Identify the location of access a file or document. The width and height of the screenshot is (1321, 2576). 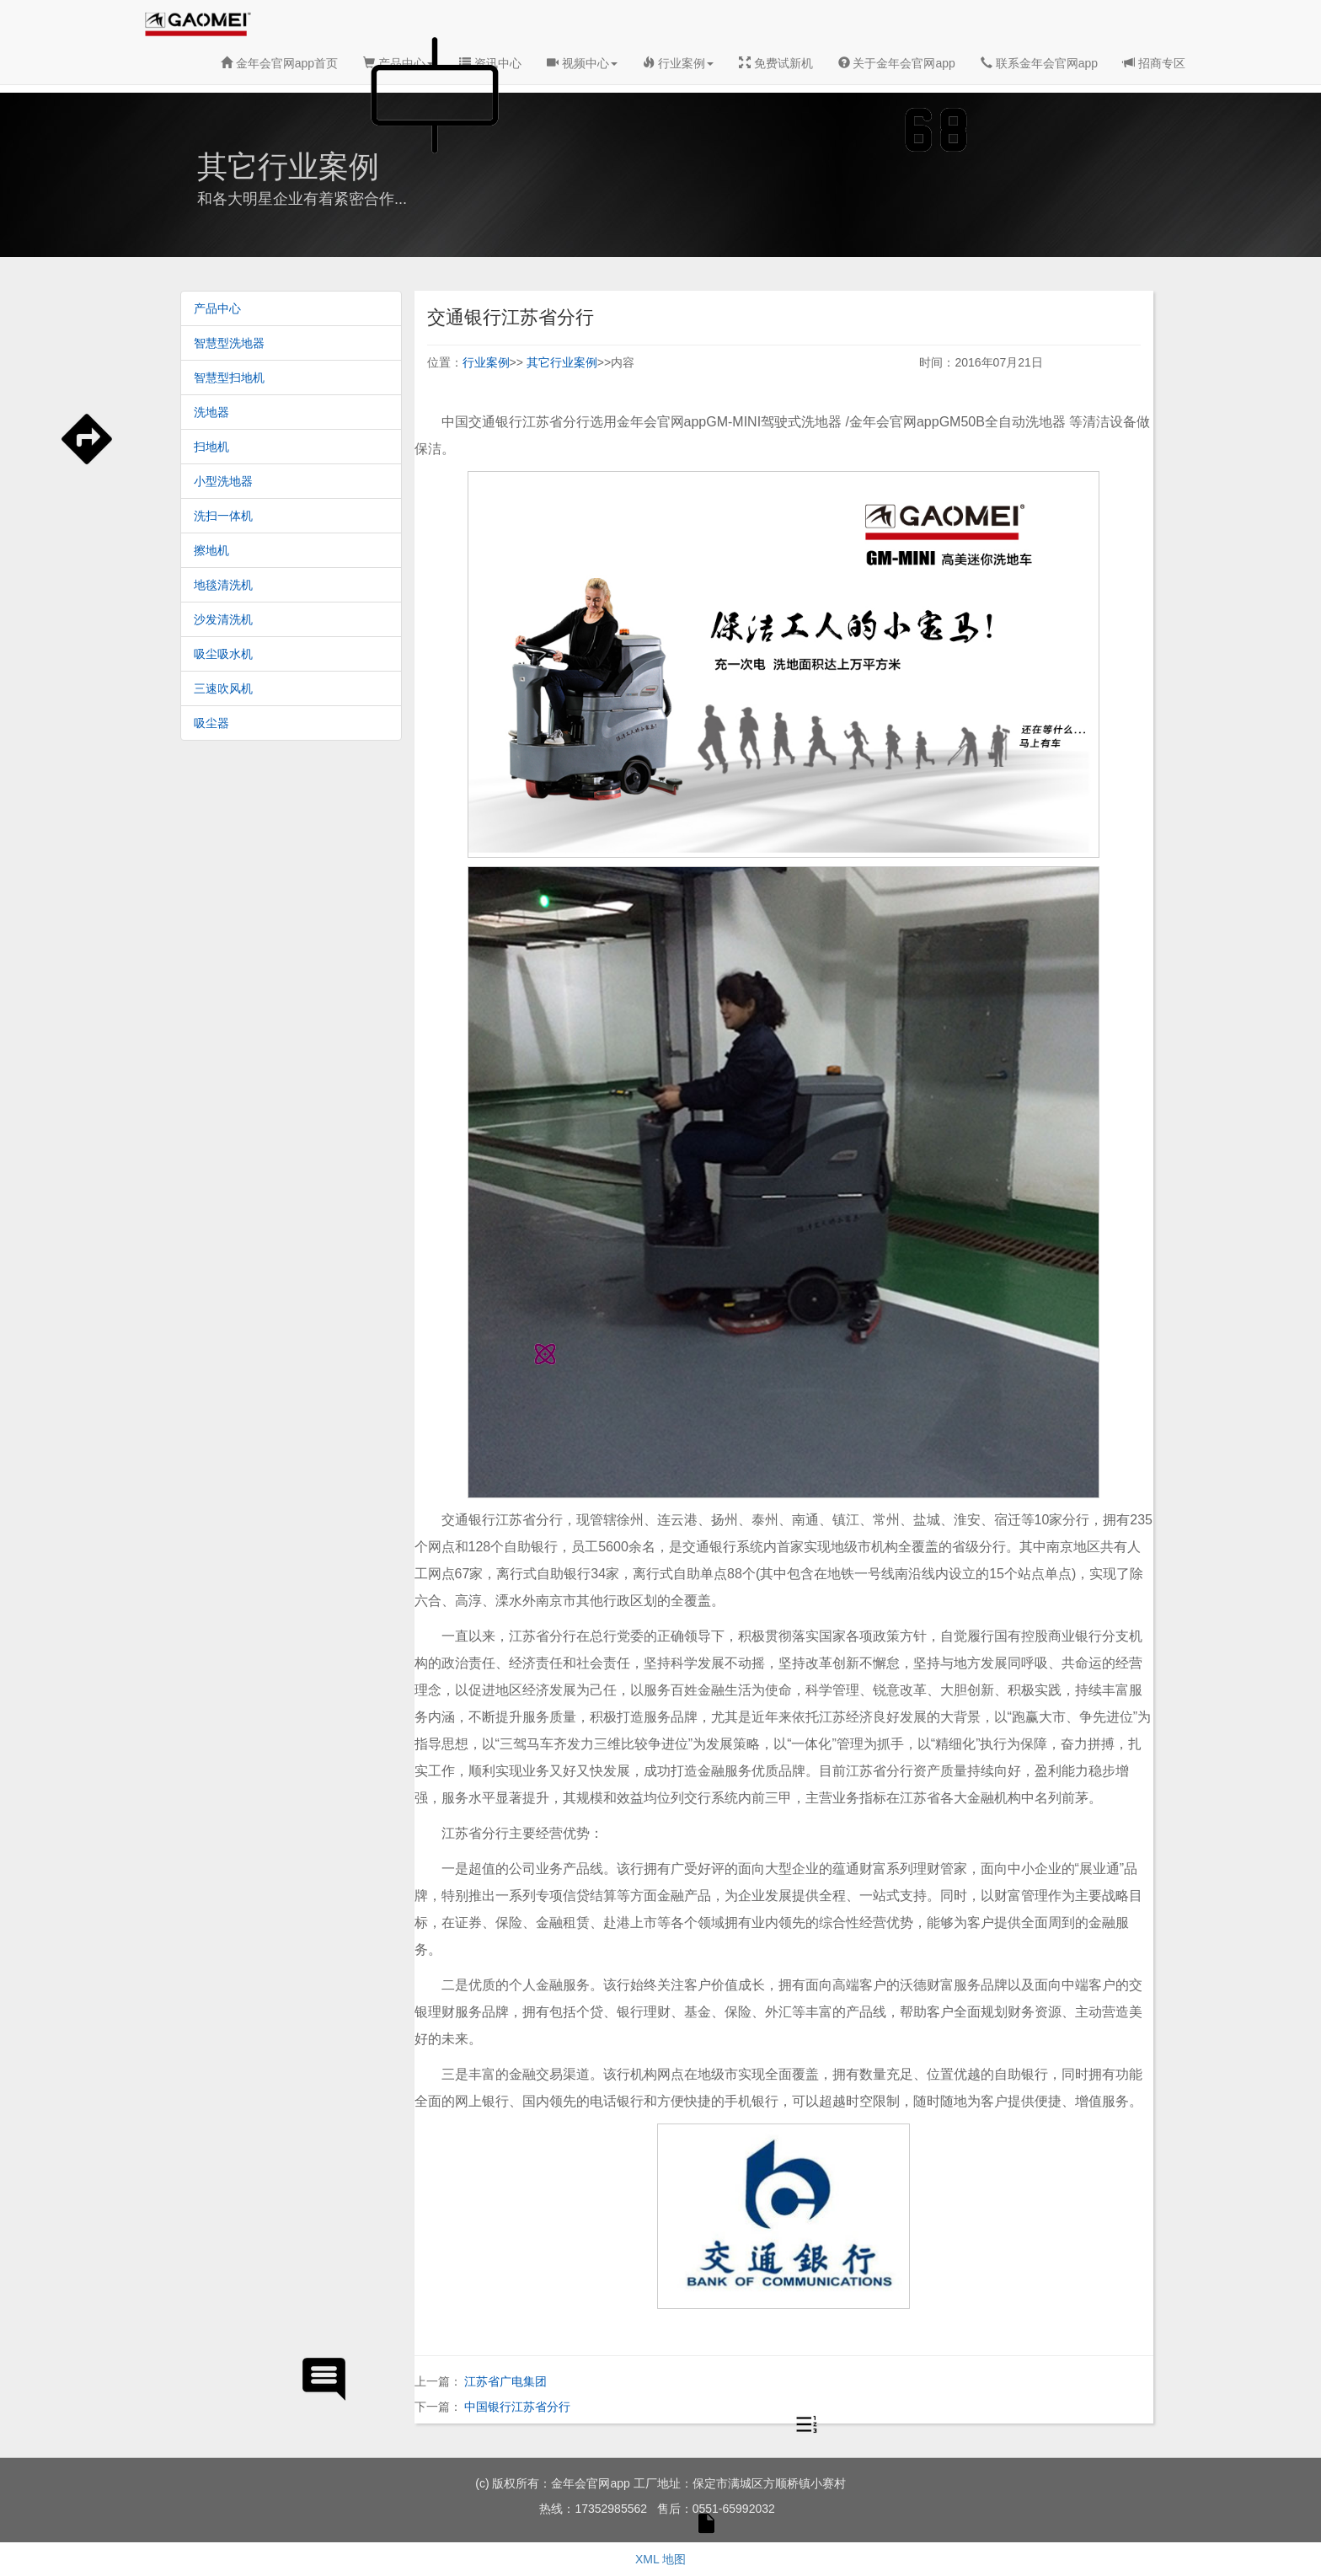
(706, 2523).